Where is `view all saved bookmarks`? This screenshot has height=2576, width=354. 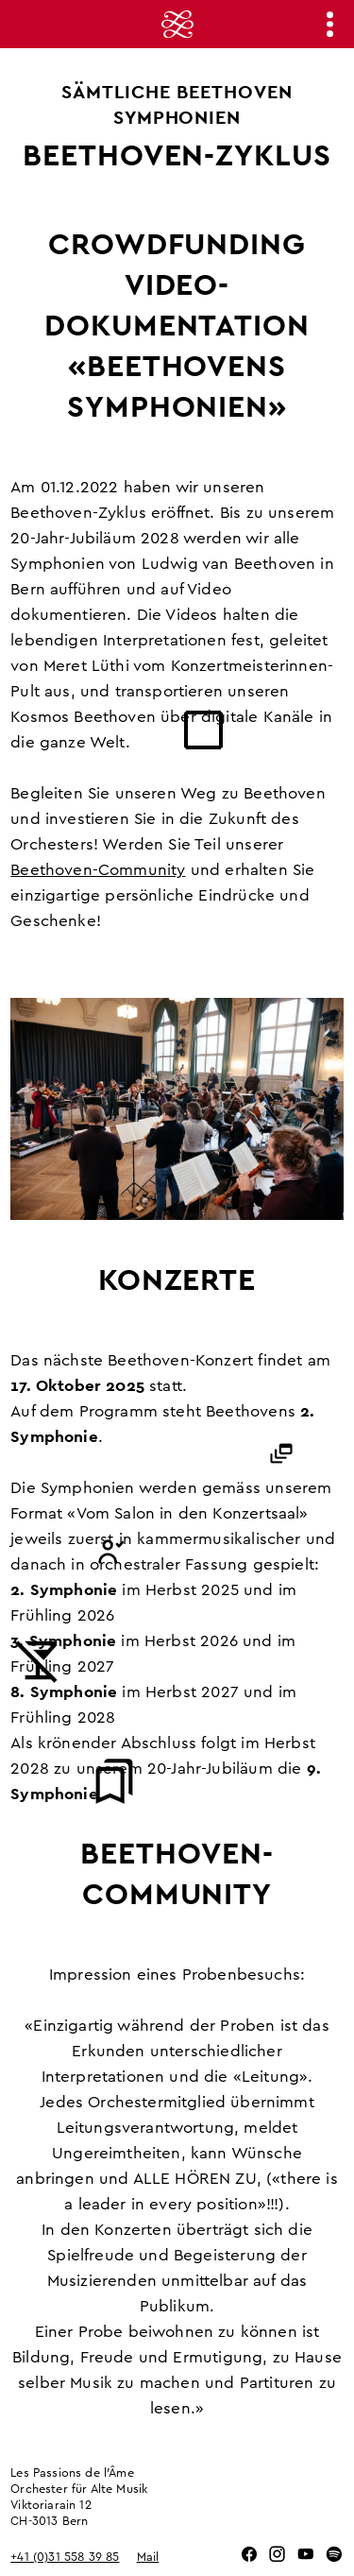 view all saved bookmarks is located at coordinates (114, 1781).